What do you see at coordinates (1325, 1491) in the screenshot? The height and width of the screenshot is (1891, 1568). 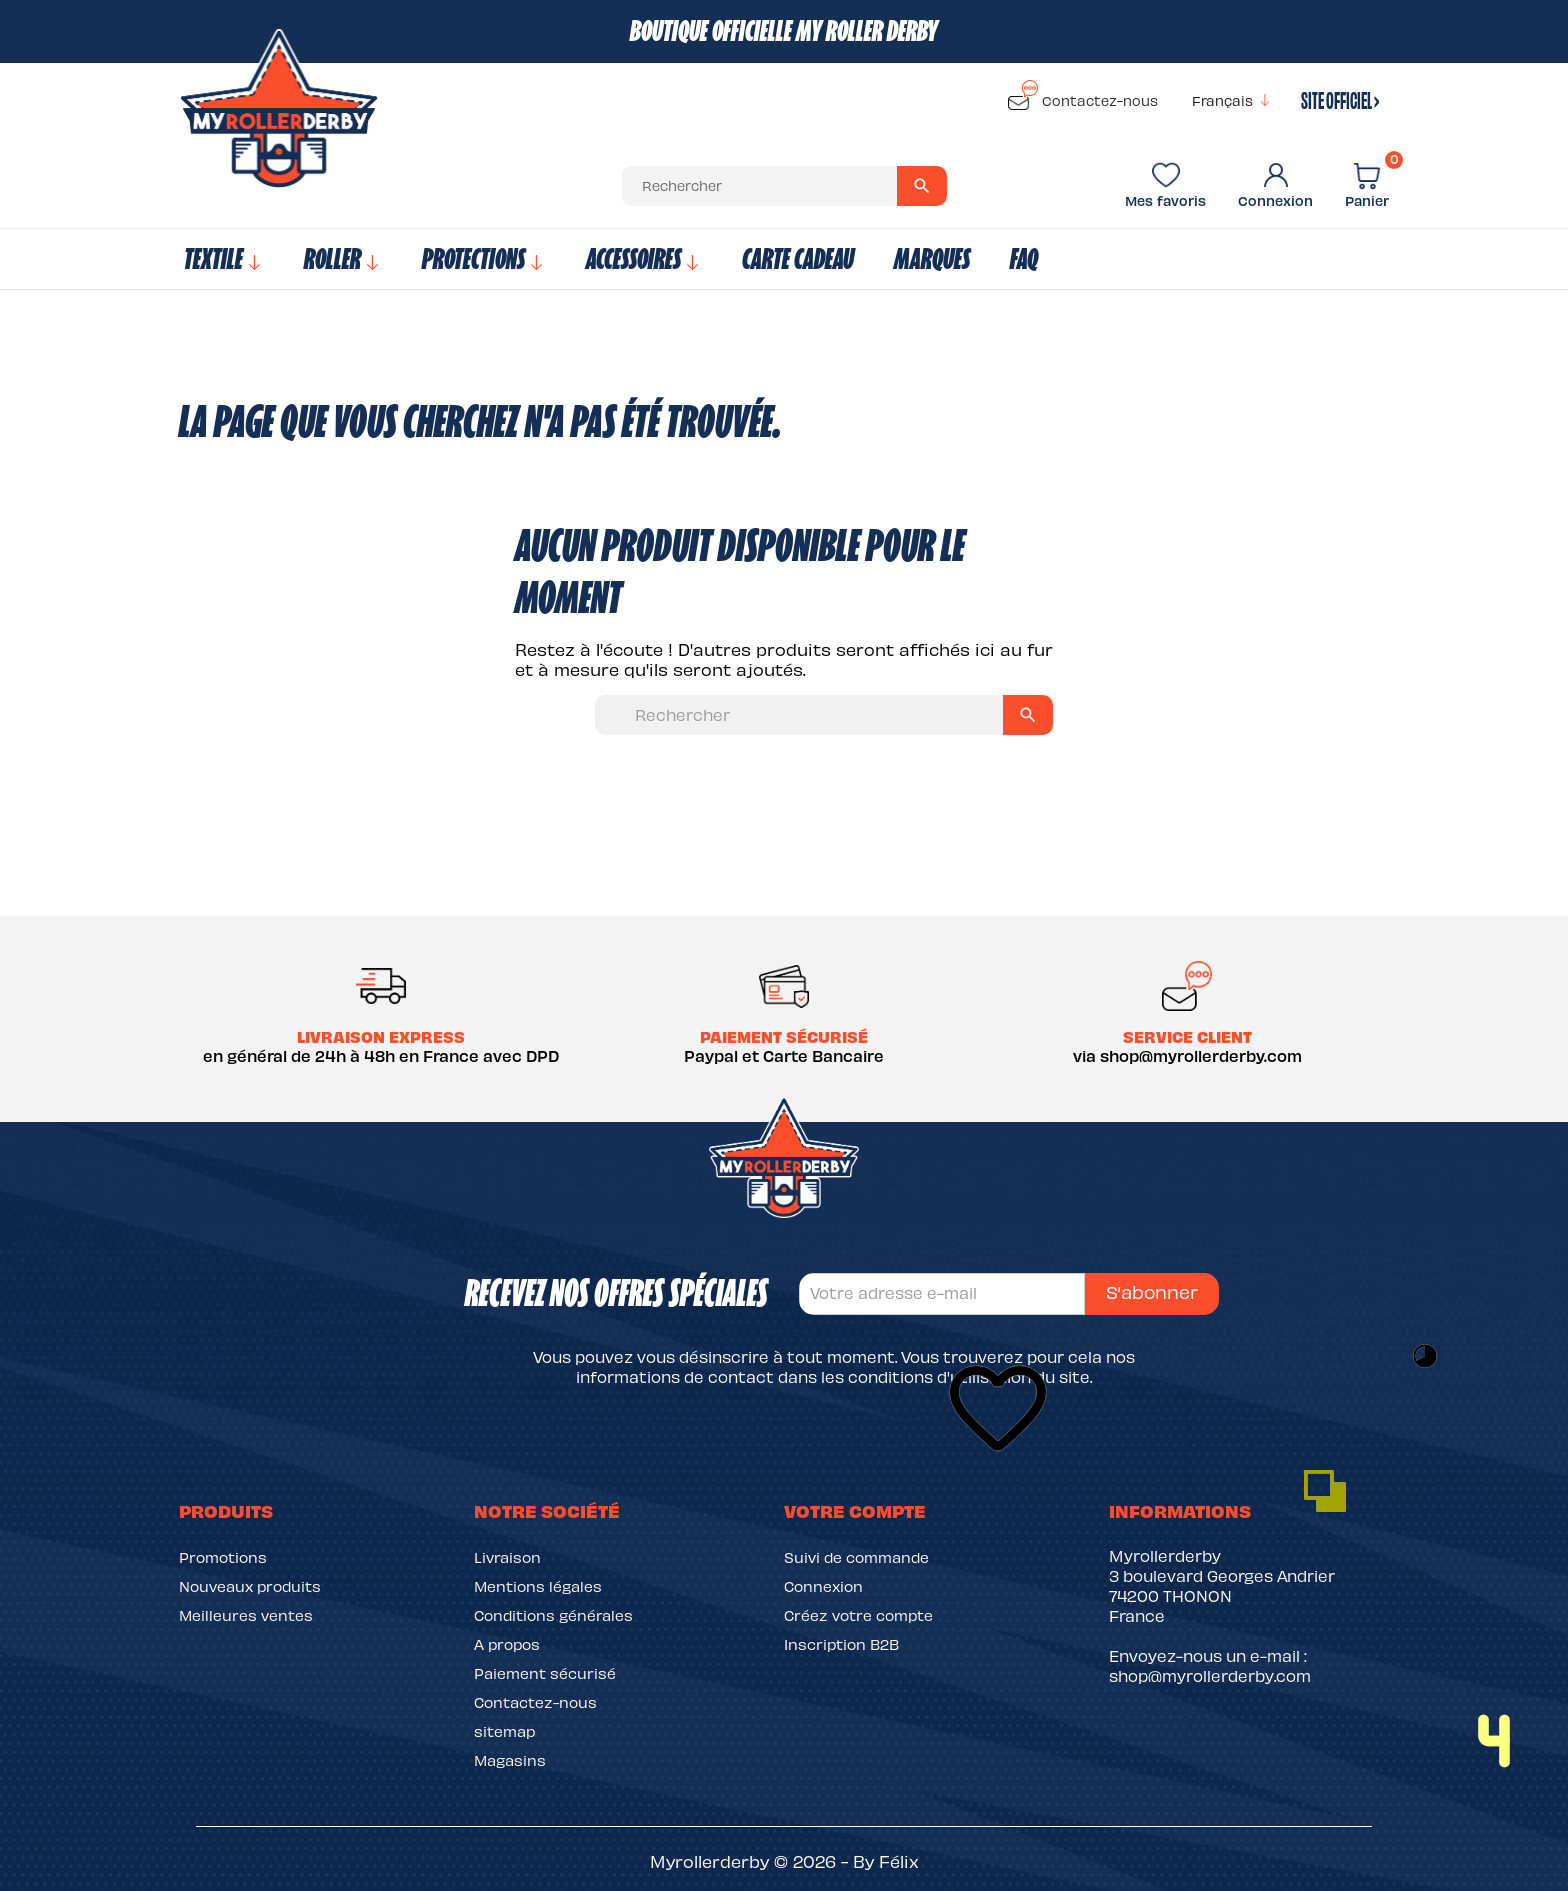 I see `subtract or remove a layer from selection` at bounding box center [1325, 1491].